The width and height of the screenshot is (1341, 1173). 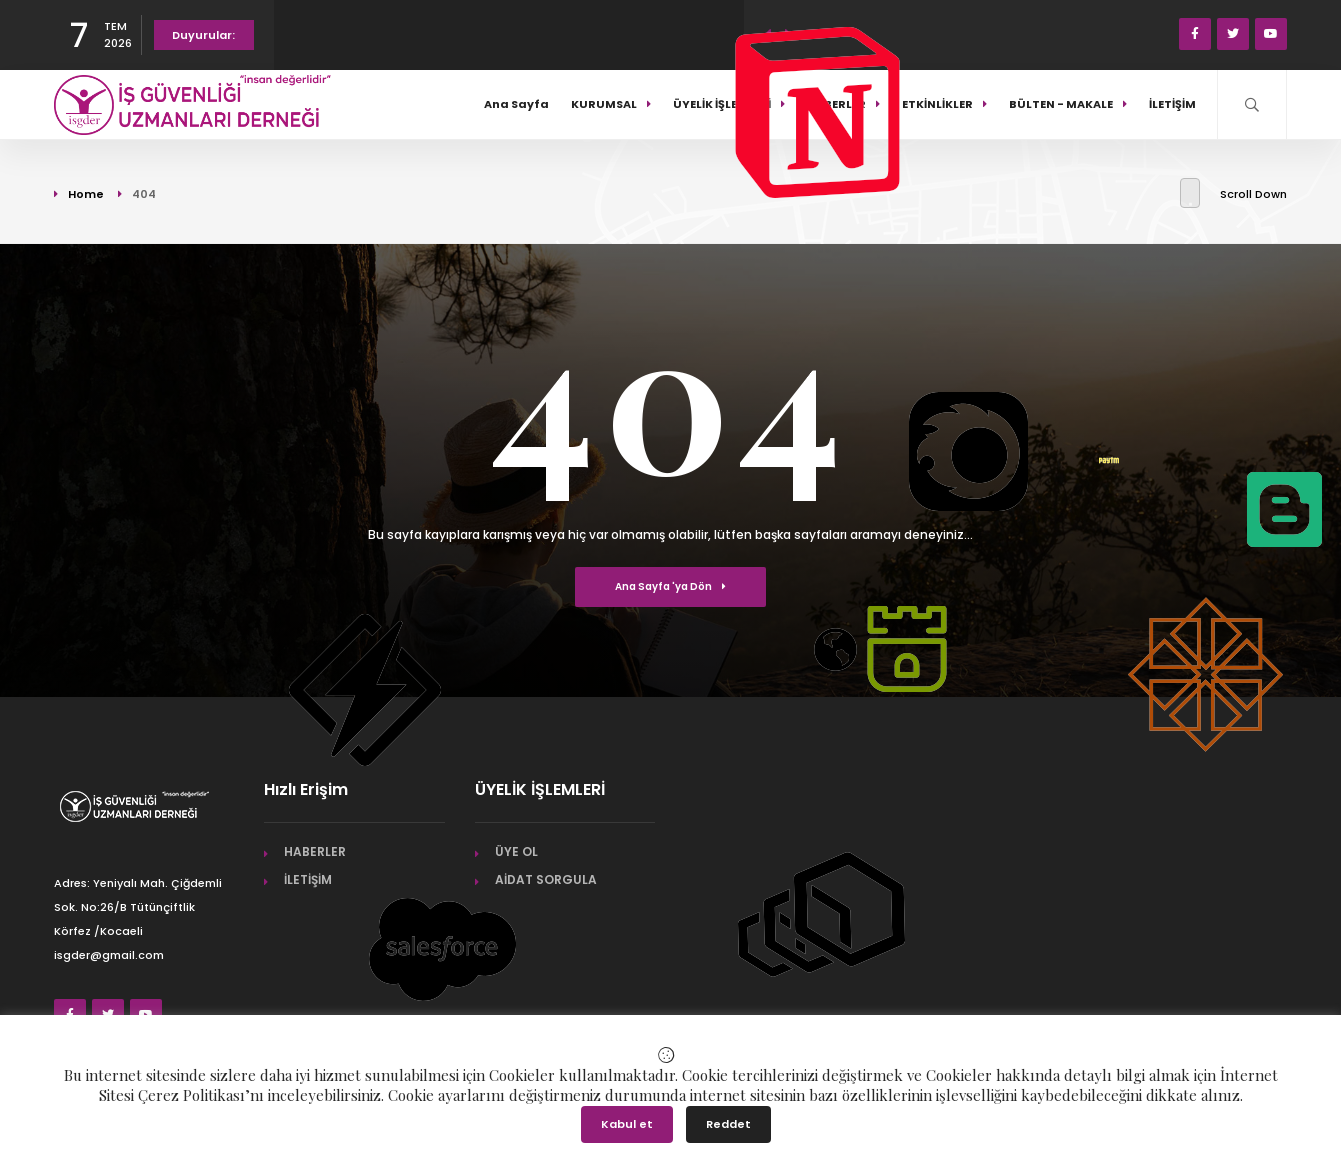 I want to click on honeybadger application monitoring service logo, so click(x=365, y=690).